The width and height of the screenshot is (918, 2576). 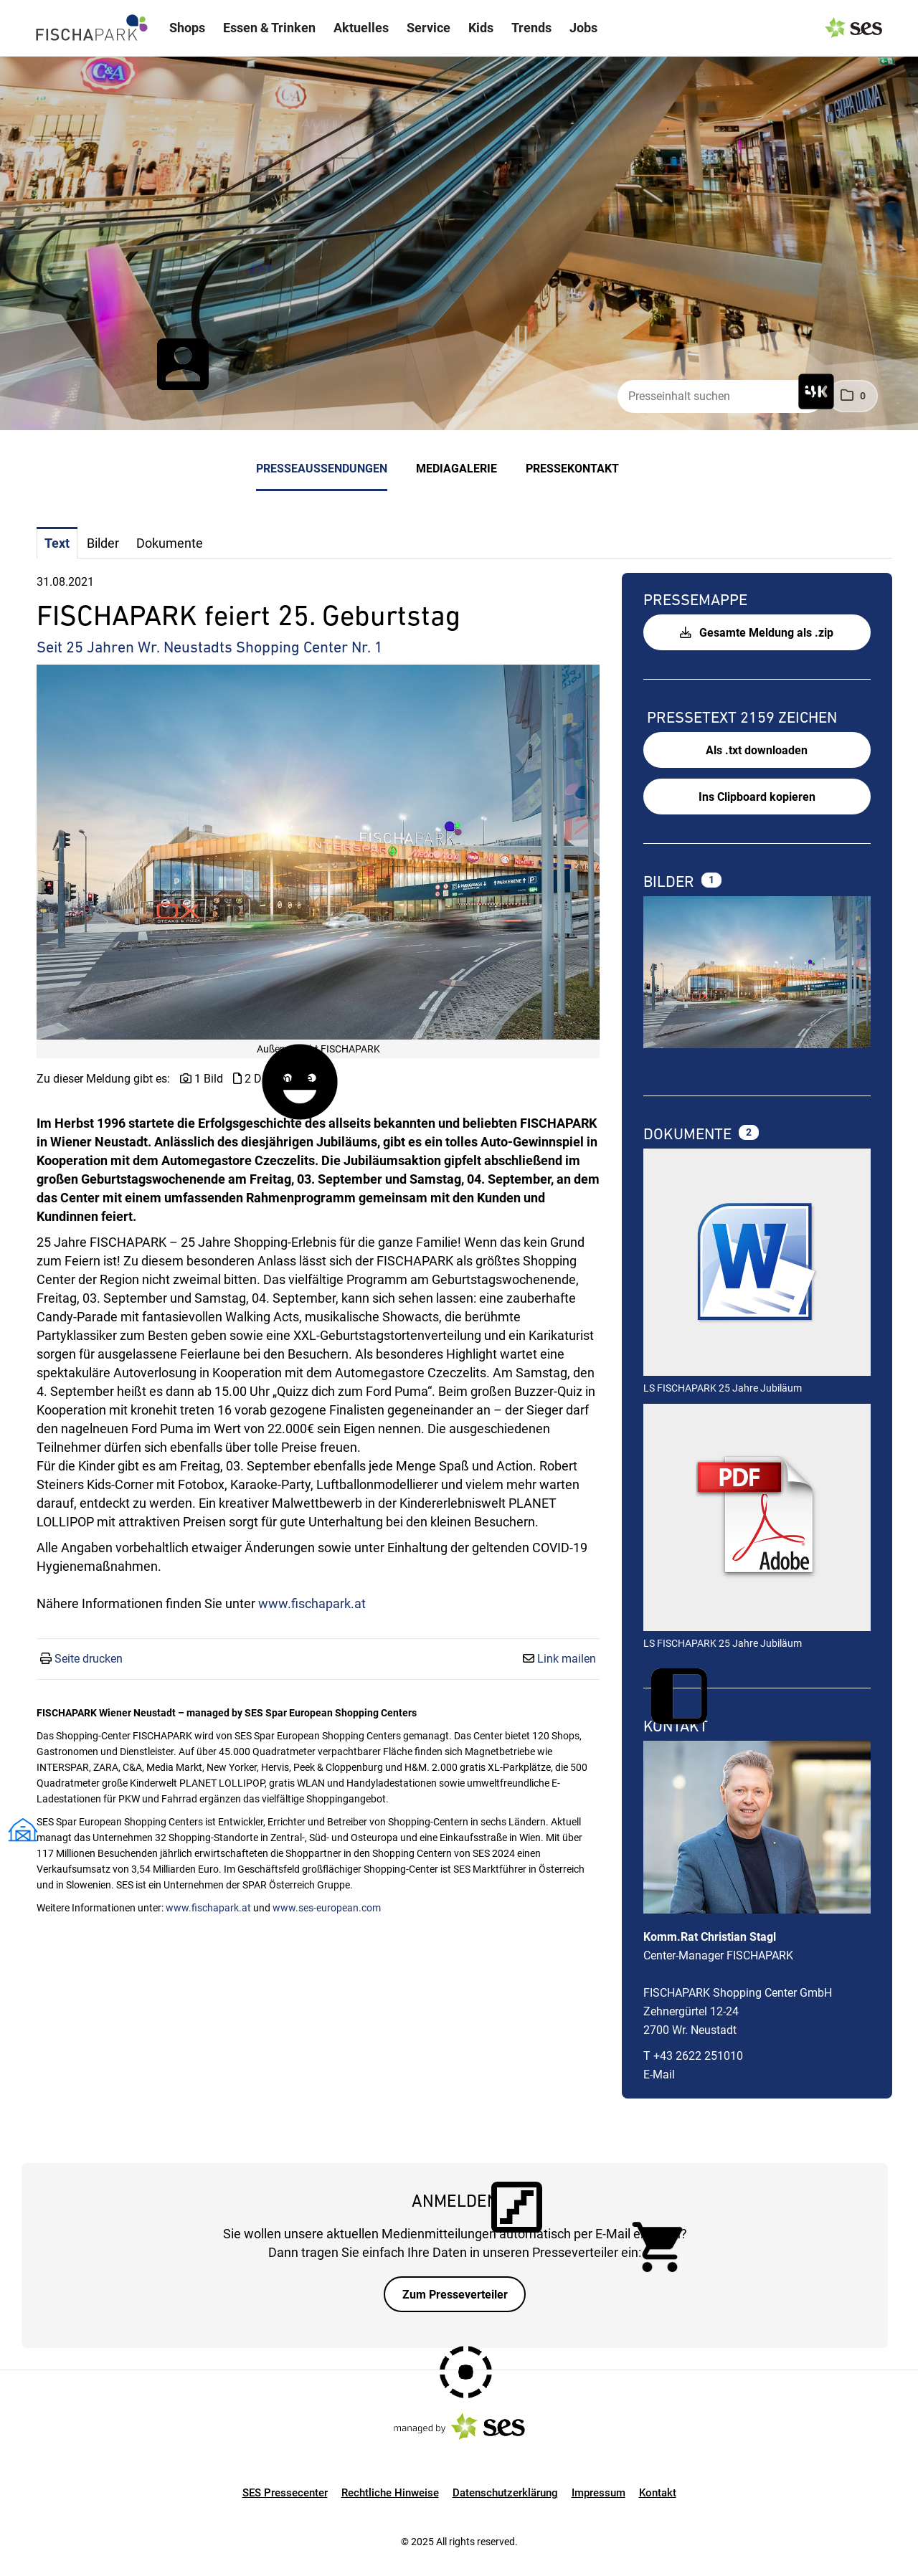 I want to click on view nearby grocery stores, so click(x=660, y=2247).